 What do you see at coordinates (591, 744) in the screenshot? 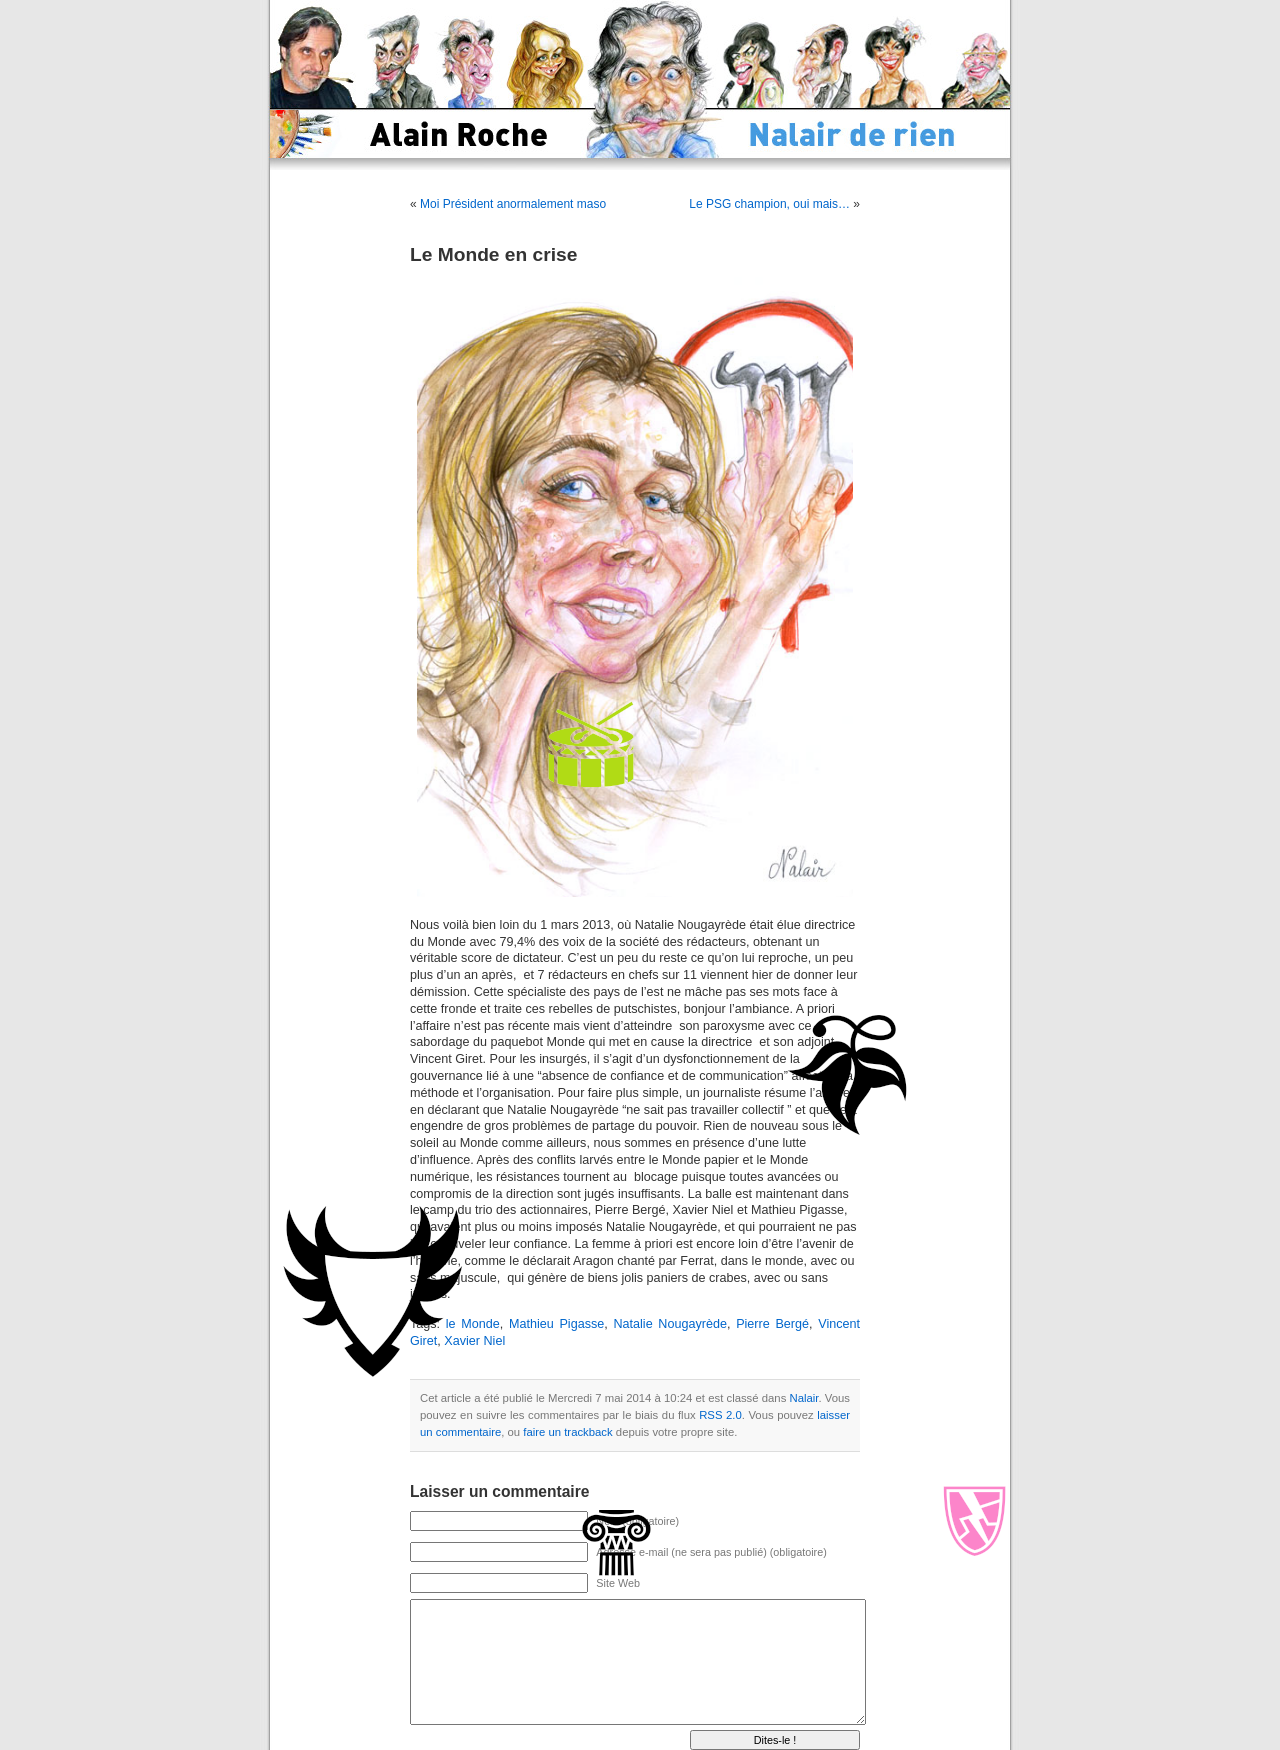
I see `access music or sound settings` at bounding box center [591, 744].